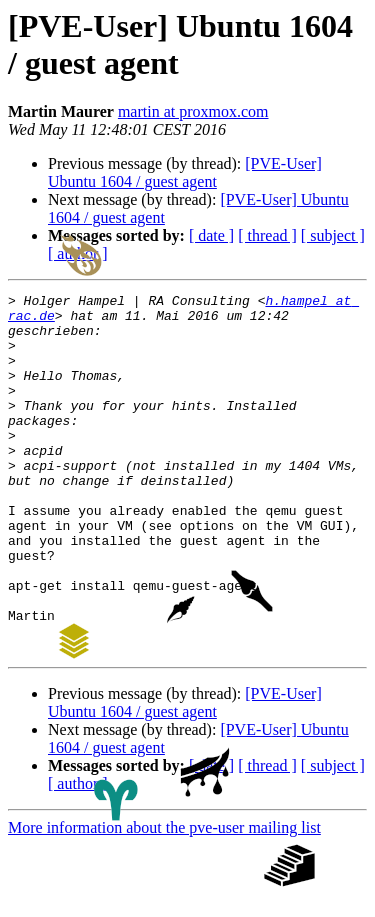 Image resolution: width=375 pixels, height=917 pixels. What do you see at coordinates (180, 609) in the screenshot?
I see `decorative shell item in a game inventory` at bounding box center [180, 609].